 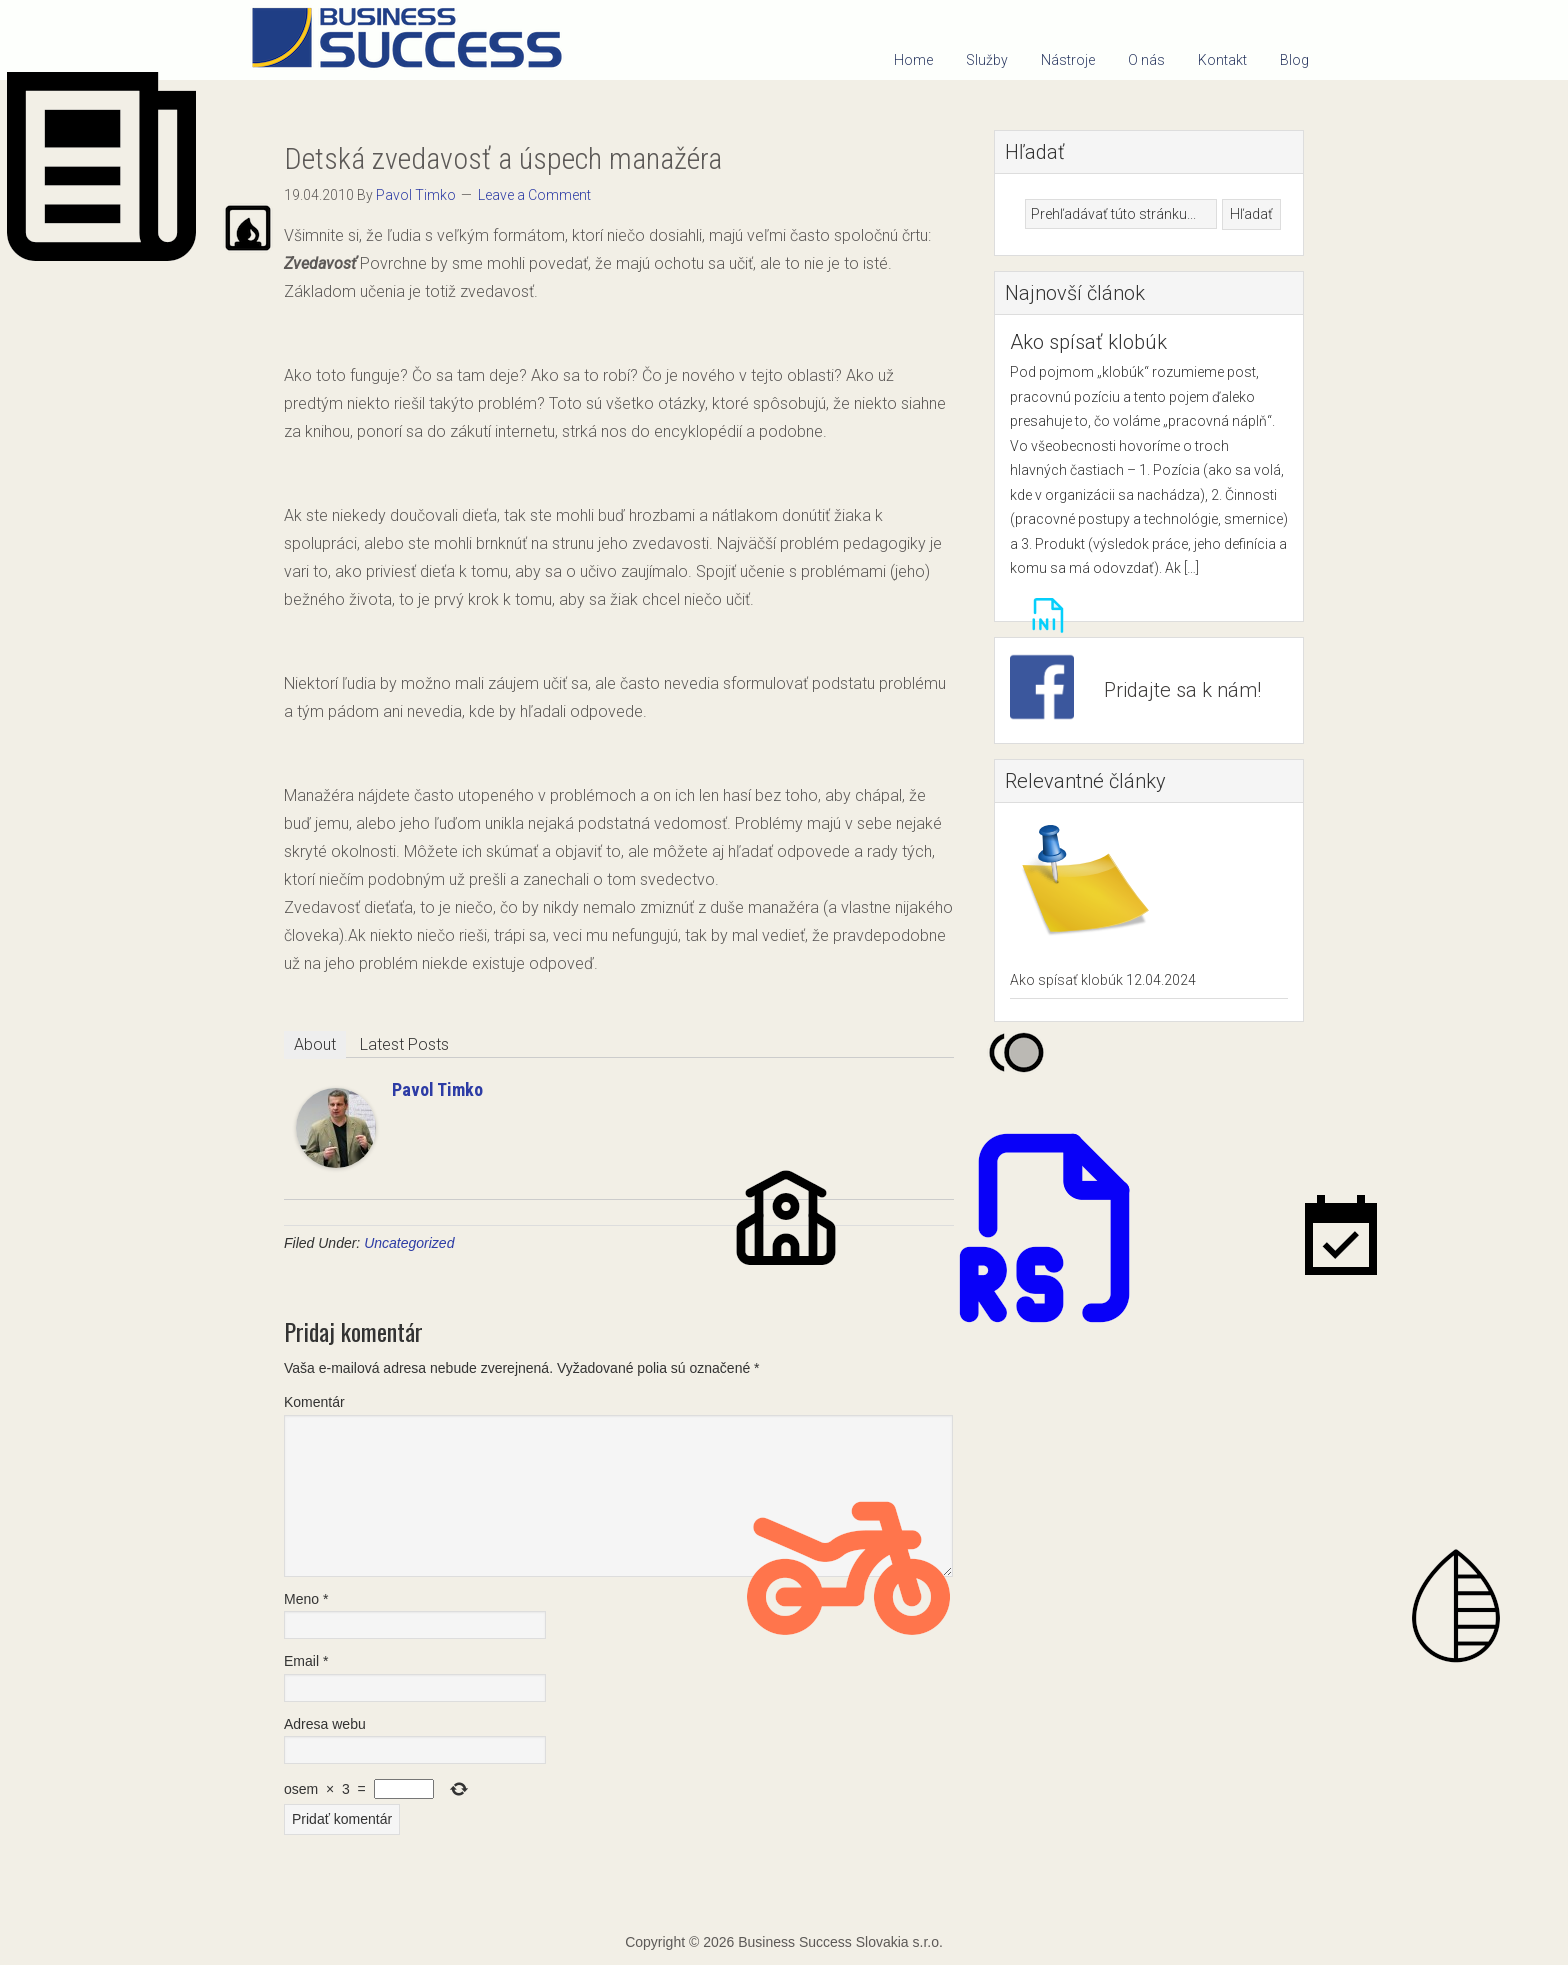 What do you see at coordinates (1016, 1052) in the screenshot?
I see `access toll or payment information` at bounding box center [1016, 1052].